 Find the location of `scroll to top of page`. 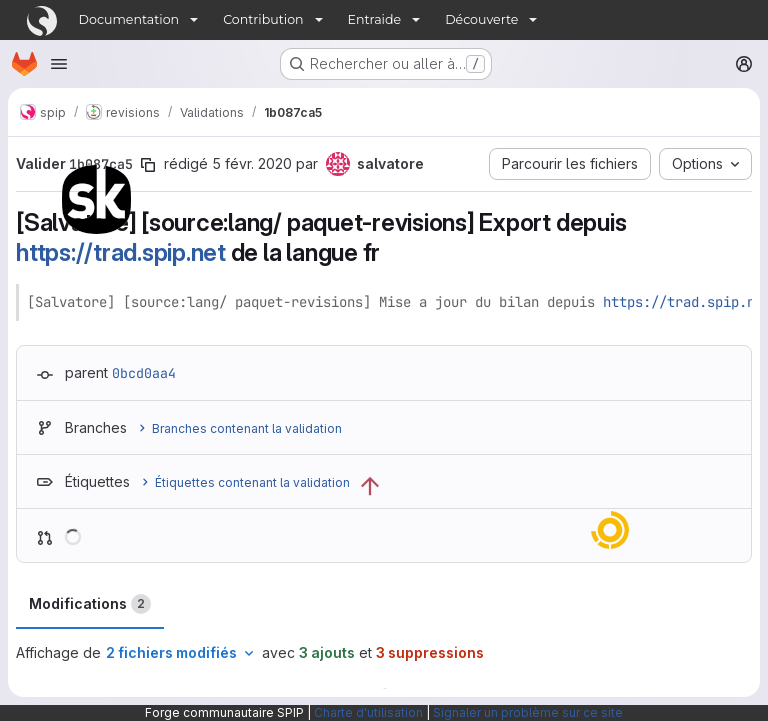

scroll to top of page is located at coordinates (370, 486).